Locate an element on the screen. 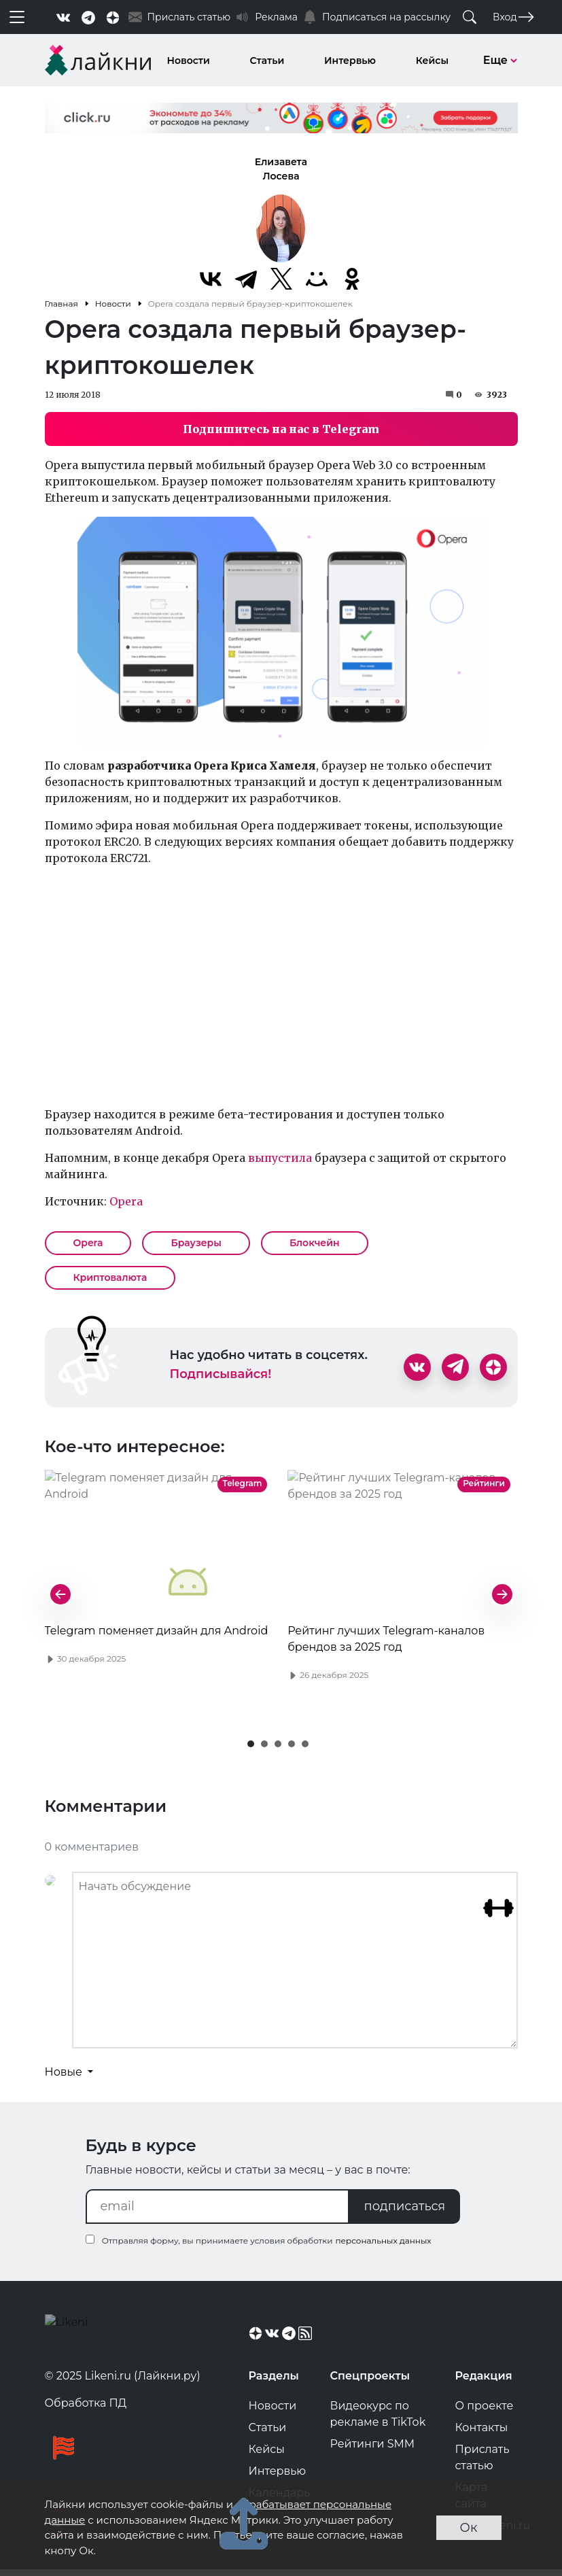 The height and width of the screenshot is (2576, 562). android operating system indicator is located at coordinates (188, 1583).